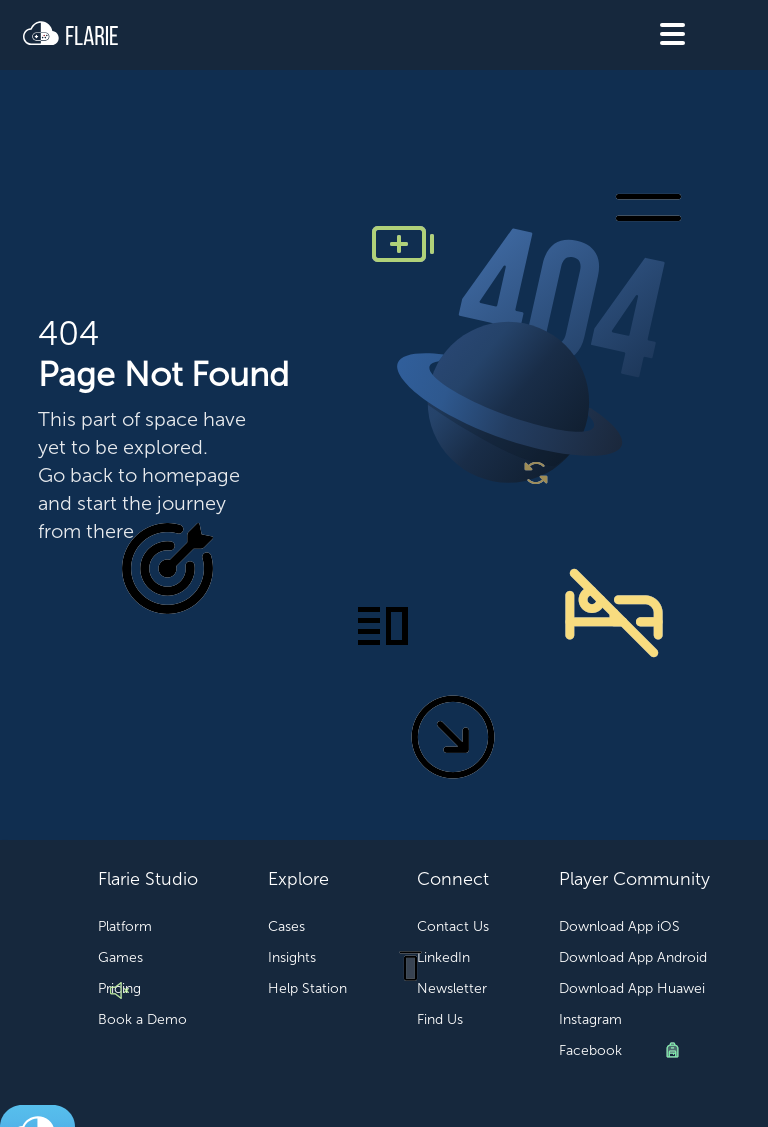 The height and width of the screenshot is (1127, 768). What do you see at coordinates (614, 613) in the screenshot?
I see `no sleeping accommodations available` at bounding box center [614, 613].